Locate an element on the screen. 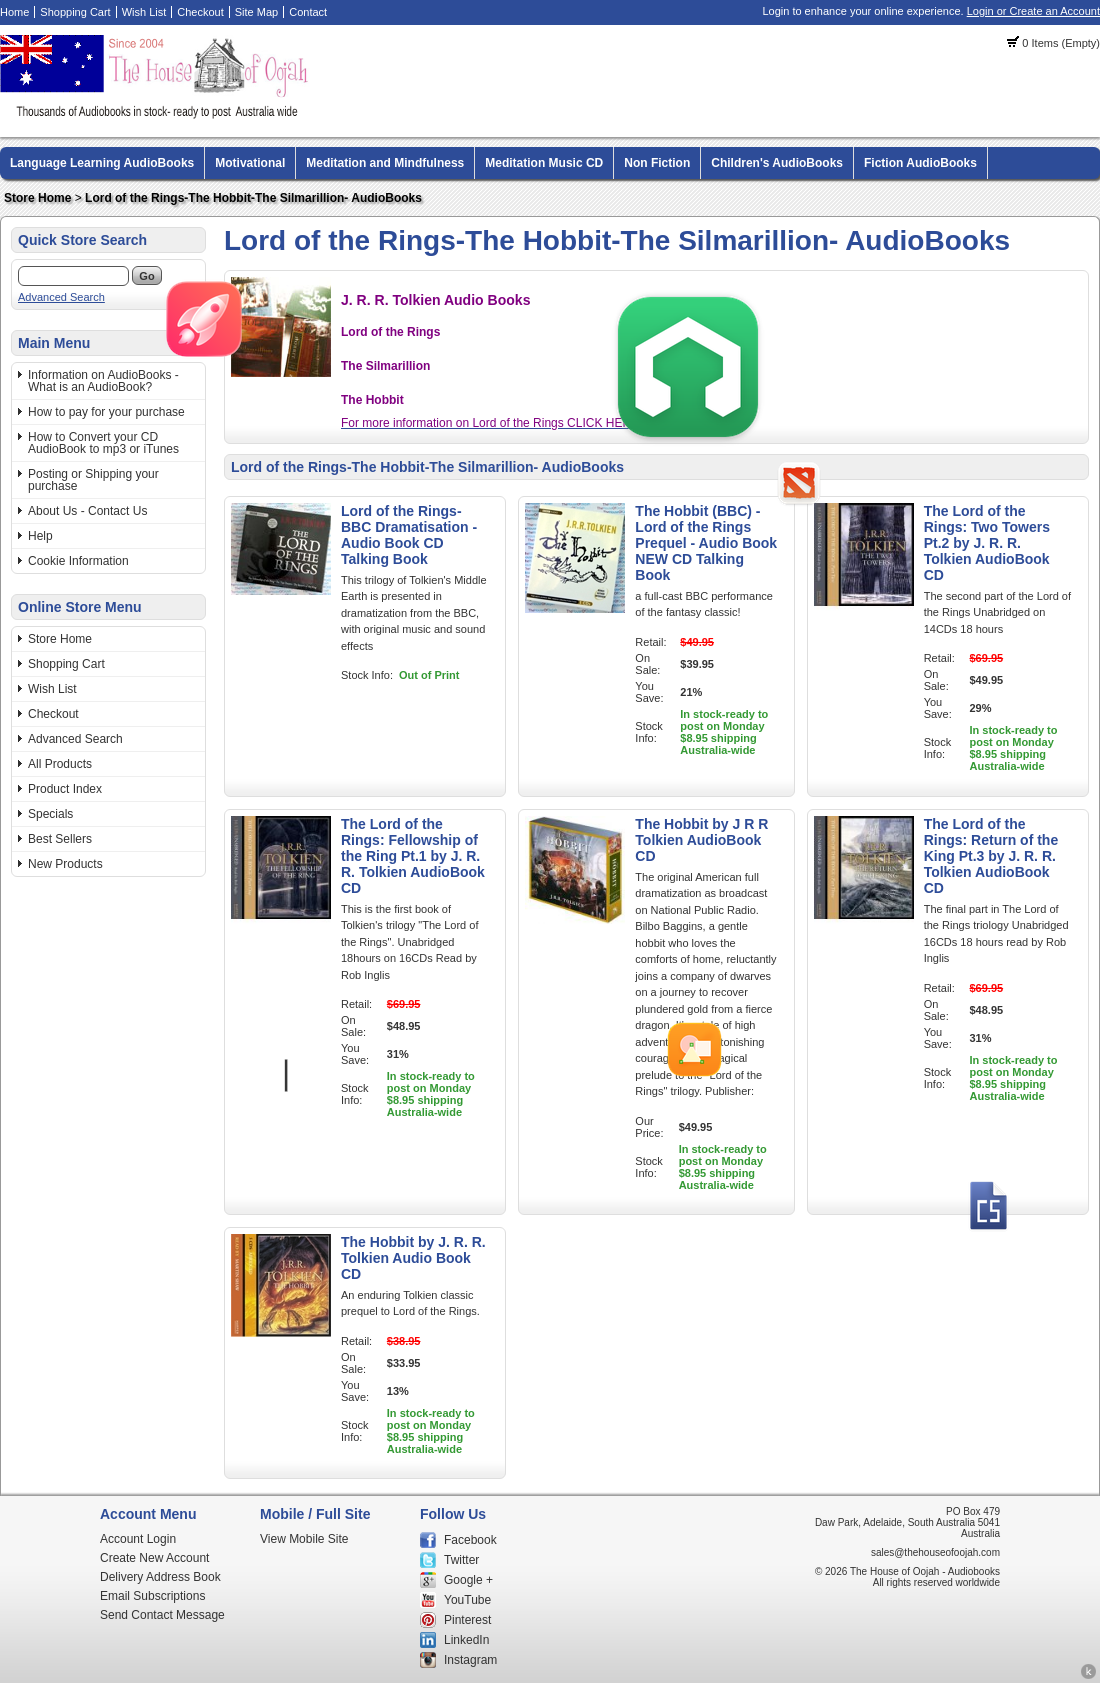 Image resolution: width=1100 pixels, height=1683 pixels. visual divider between UI elements is located at coordinates (287, 1075).